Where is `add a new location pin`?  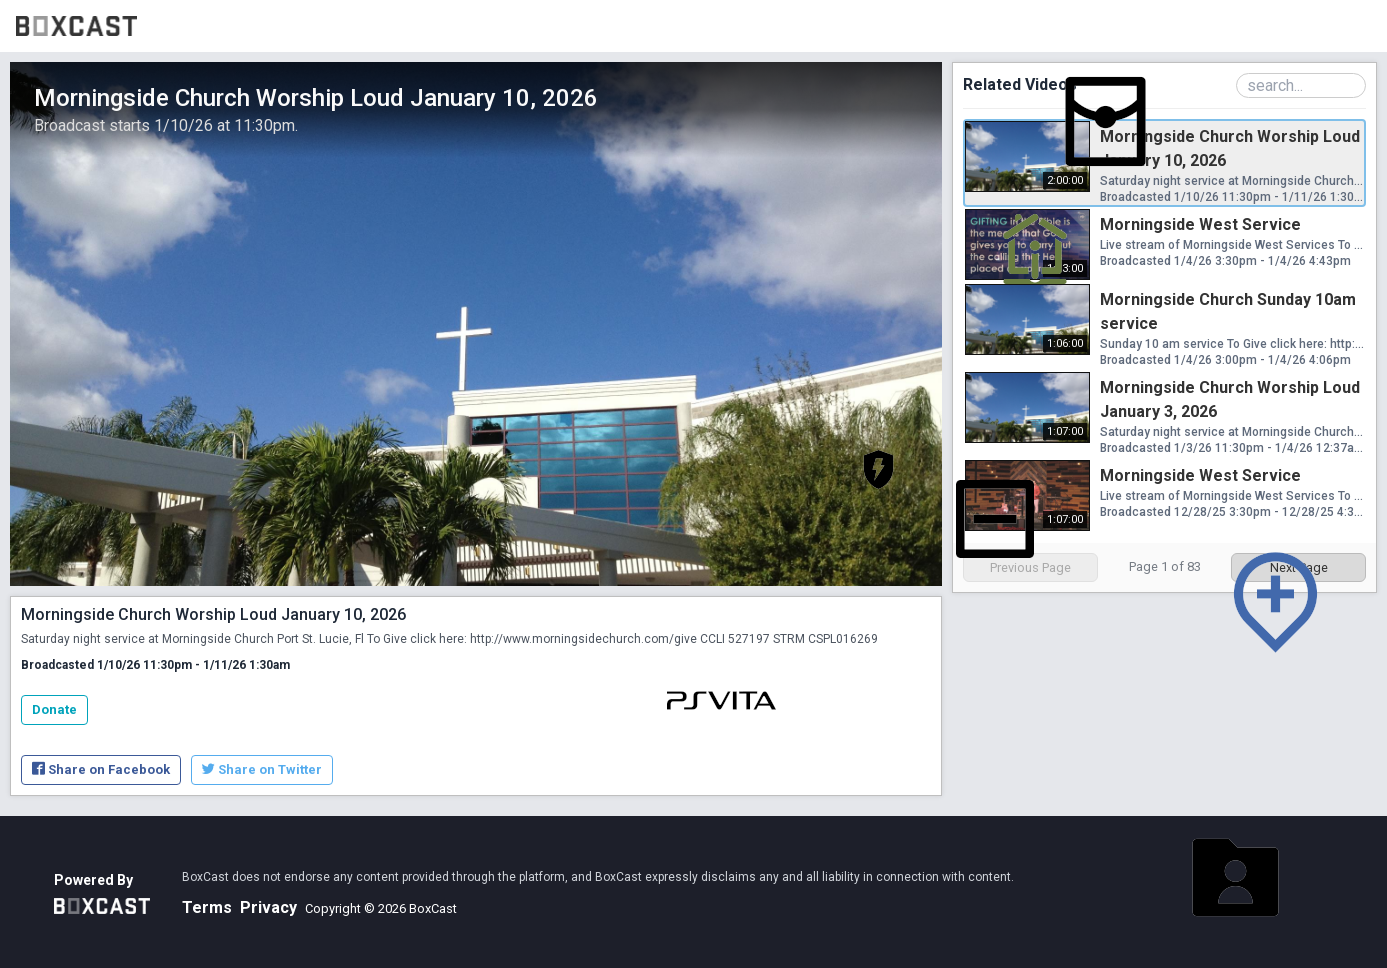 add a new location pin is located at coordinates (1275, 598).